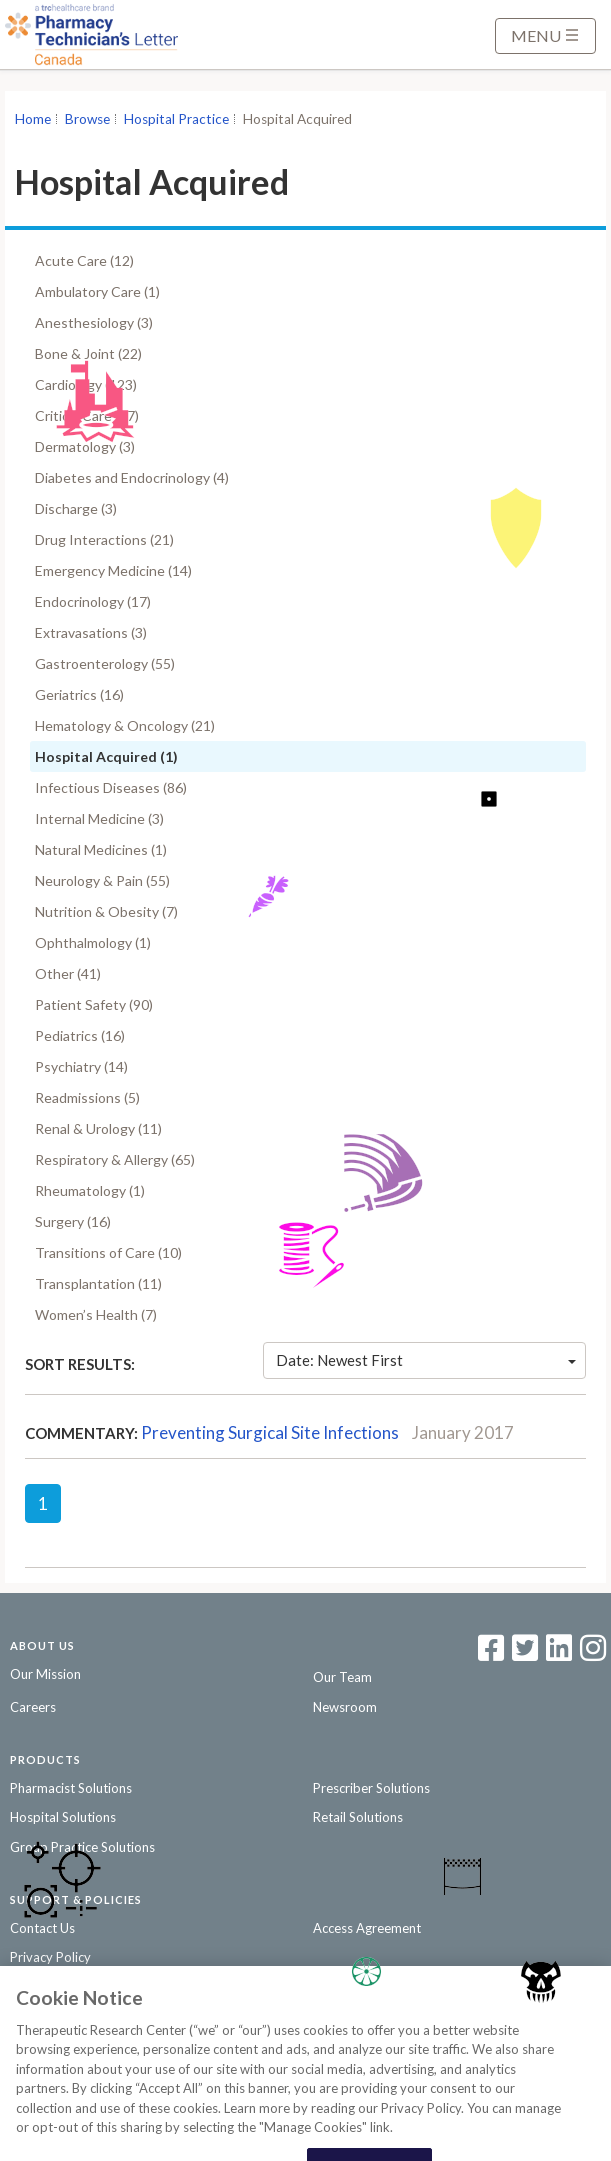 The image size is (611, 2161). Describe the element at coordinates (516, 528) in the screenshot. I see `access security or privacy settings` at that location.